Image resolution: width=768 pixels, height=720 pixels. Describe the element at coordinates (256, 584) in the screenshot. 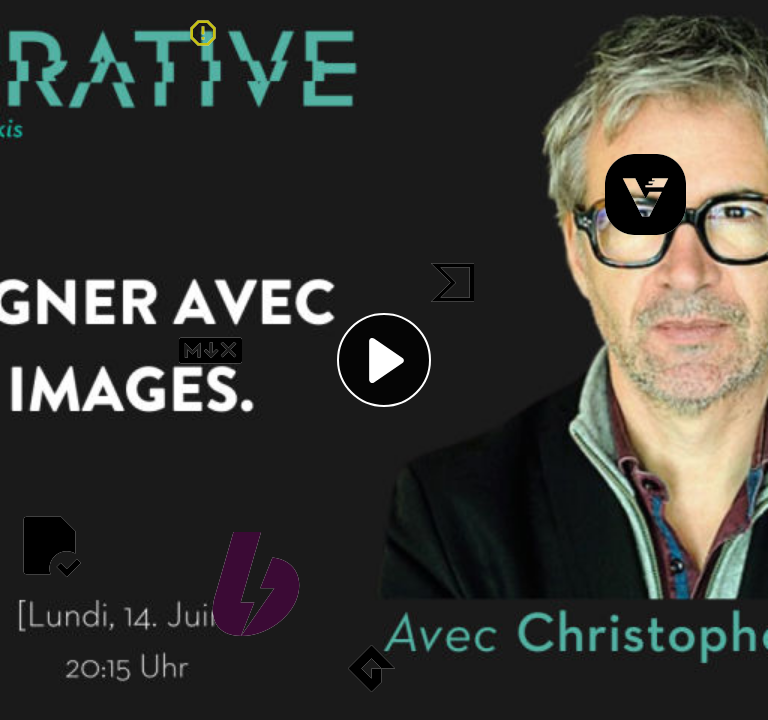

I see `open boosty creator platform` at that location.